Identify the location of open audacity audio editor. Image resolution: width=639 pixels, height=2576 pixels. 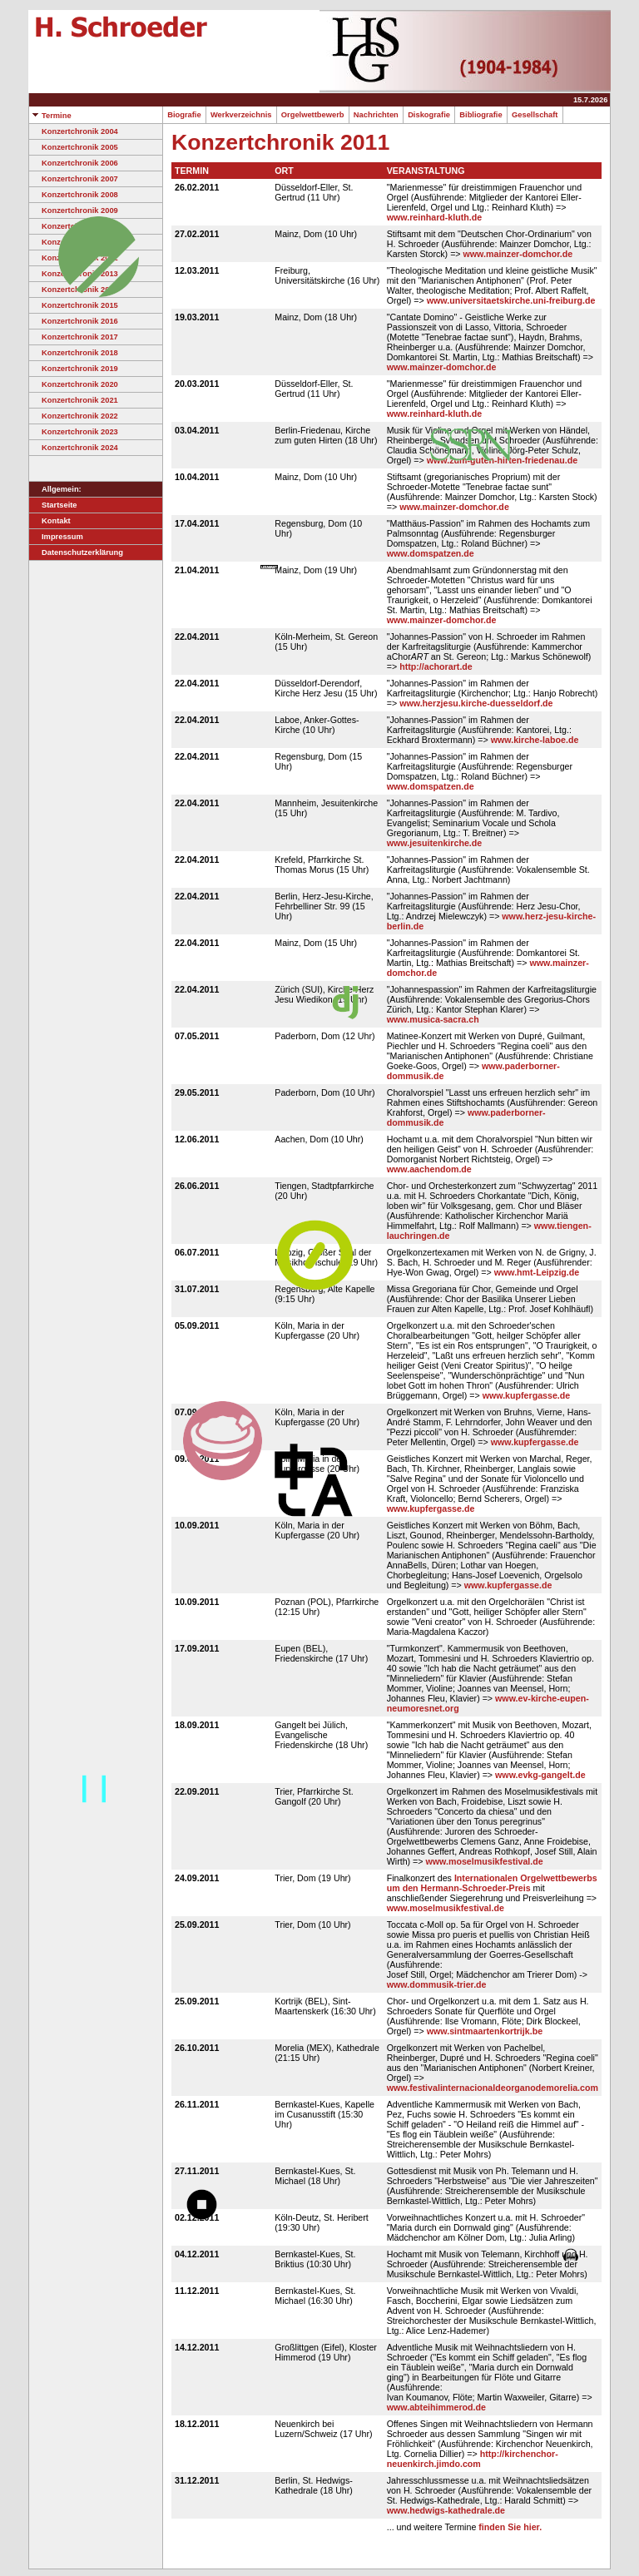
(571, 2255).